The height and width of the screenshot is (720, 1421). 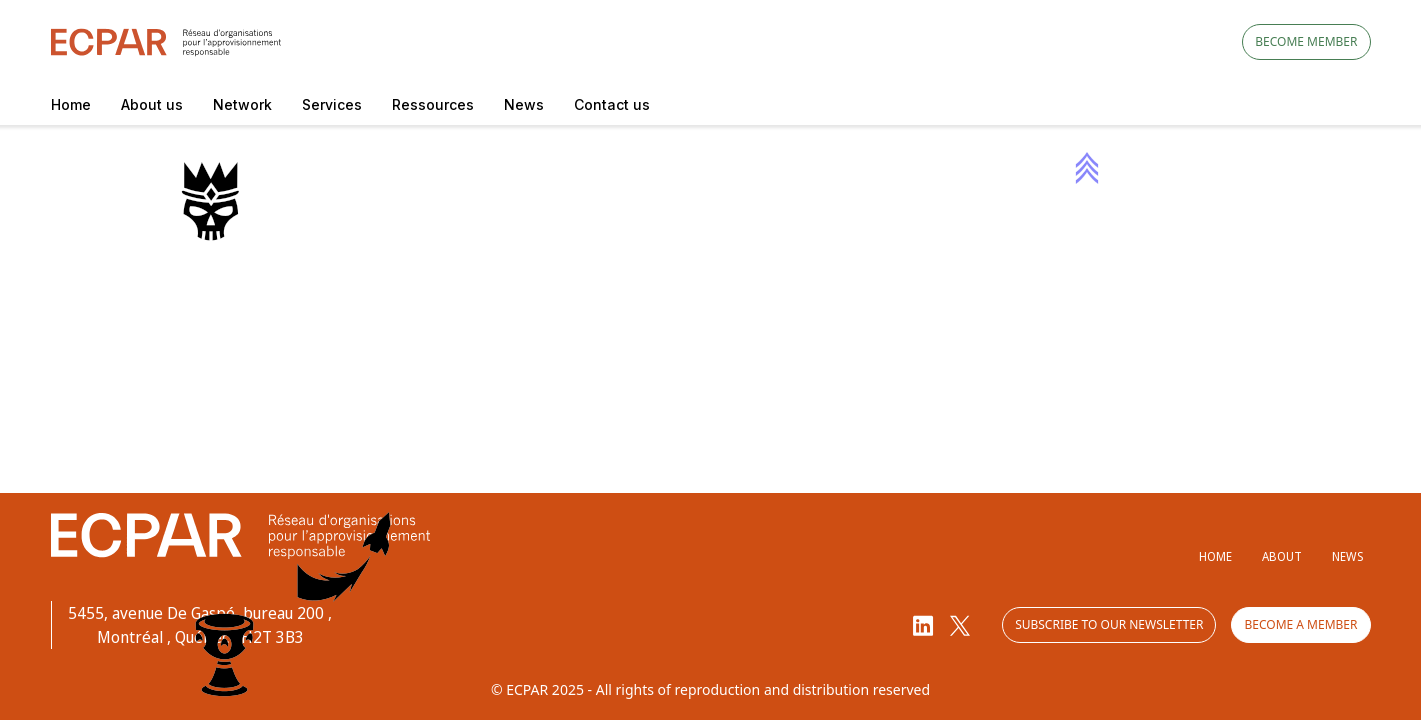 I want to click on indicates a boss enemy or final challenge, so click(x=211, y=202).